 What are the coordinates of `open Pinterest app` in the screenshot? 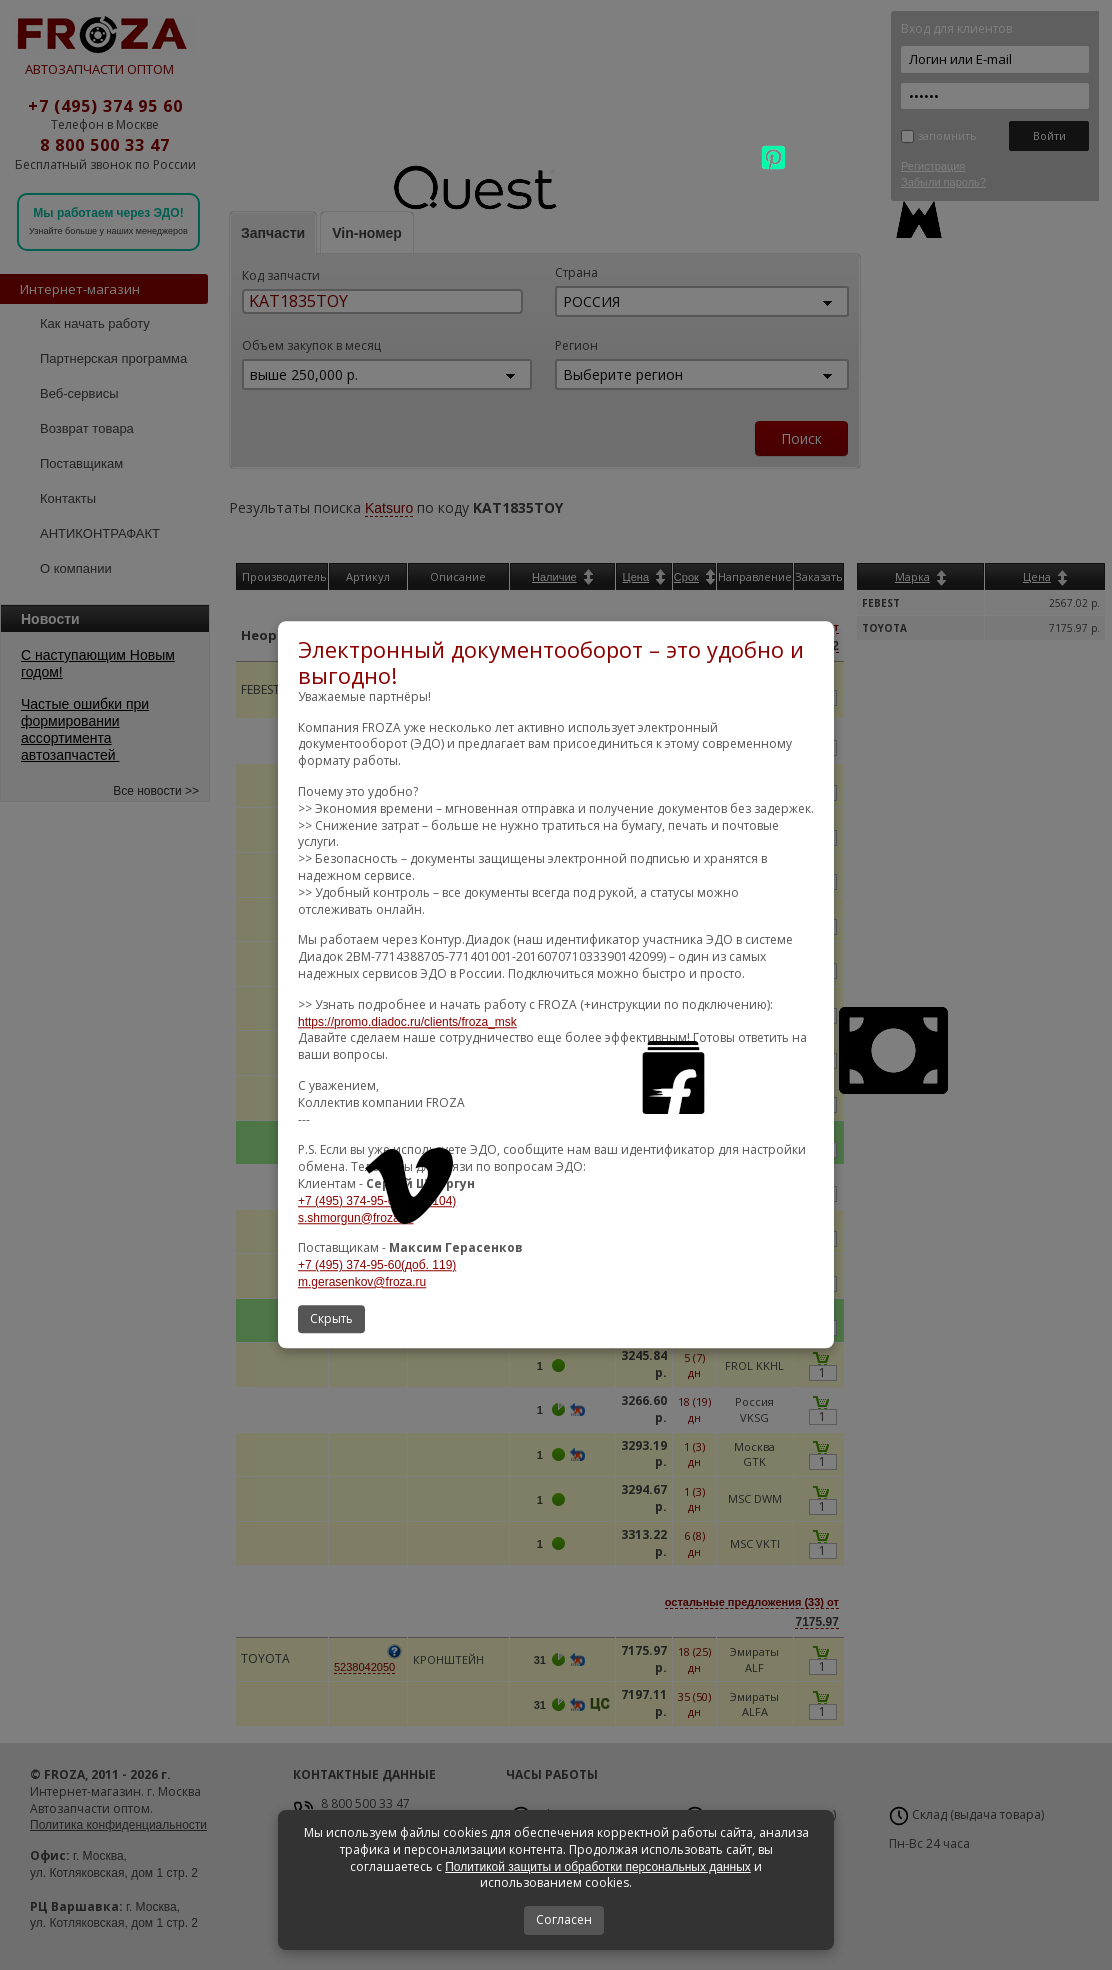 It's located at (773, 157).